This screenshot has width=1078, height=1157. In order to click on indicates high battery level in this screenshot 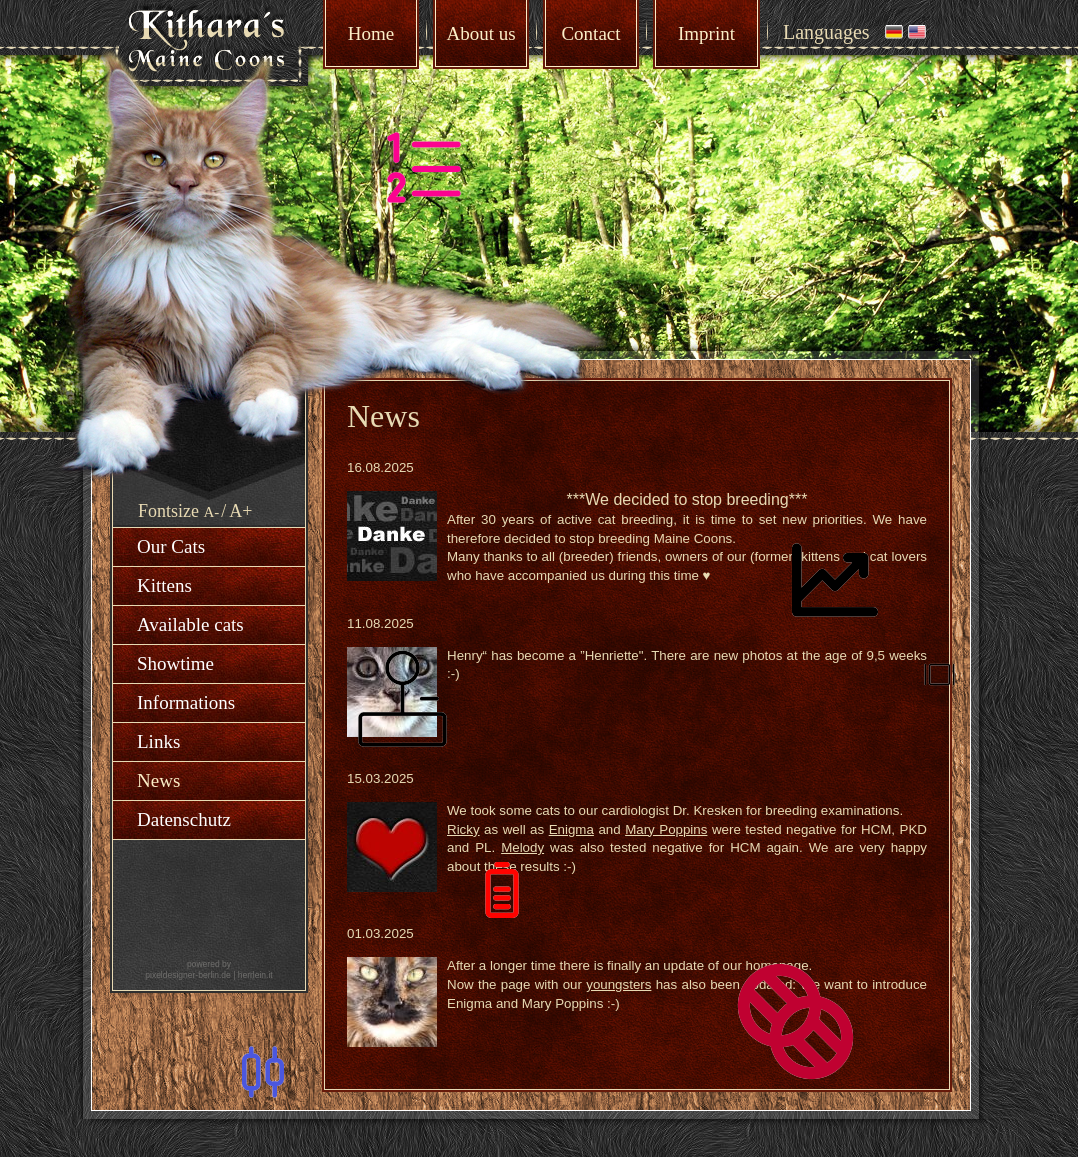, I will do `click(502, 890)`.